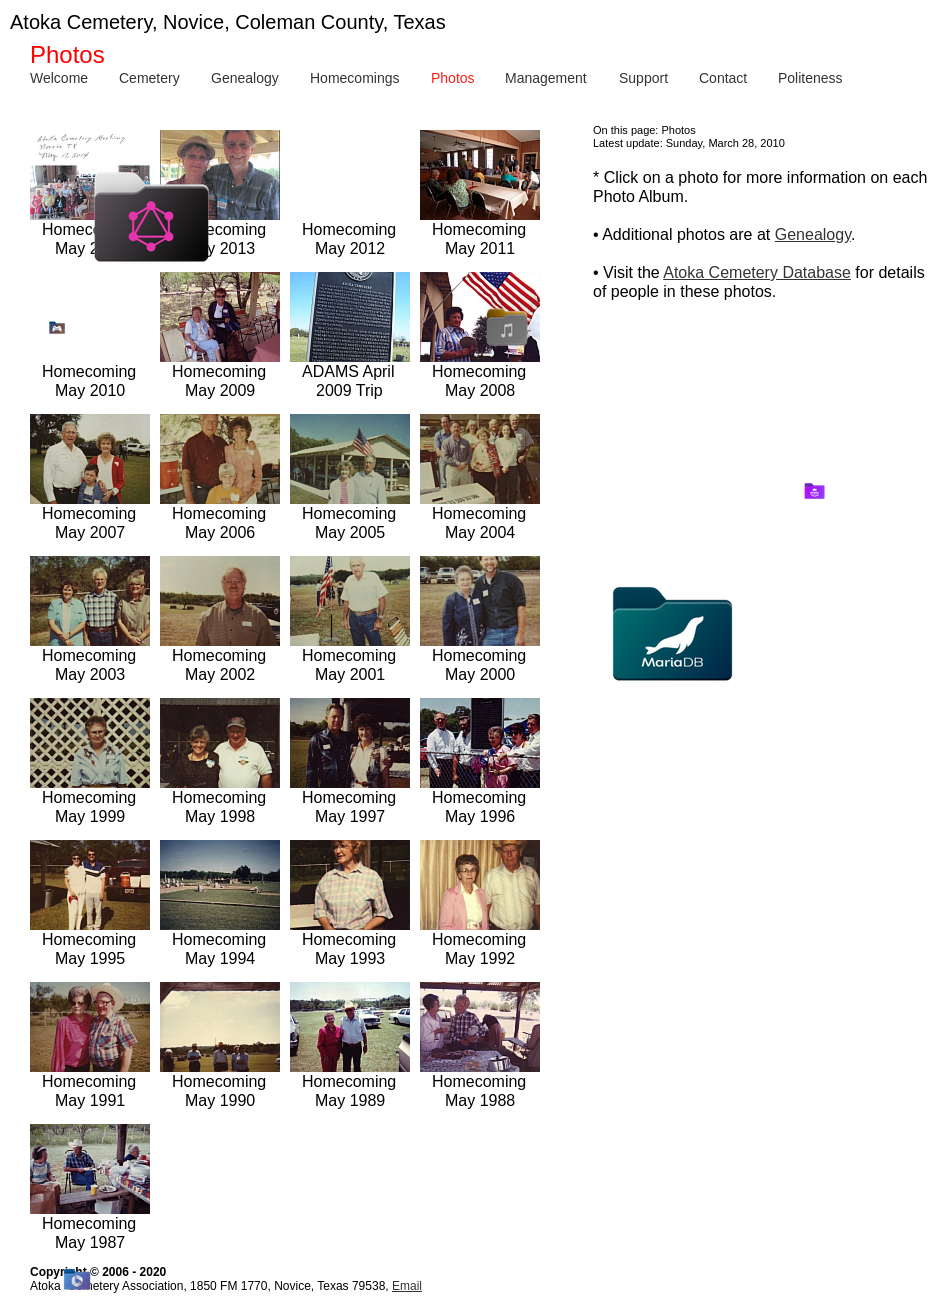 This screenshot has height=1312, width=936. I want to click on open microsoft games folder, so click(57, 328).